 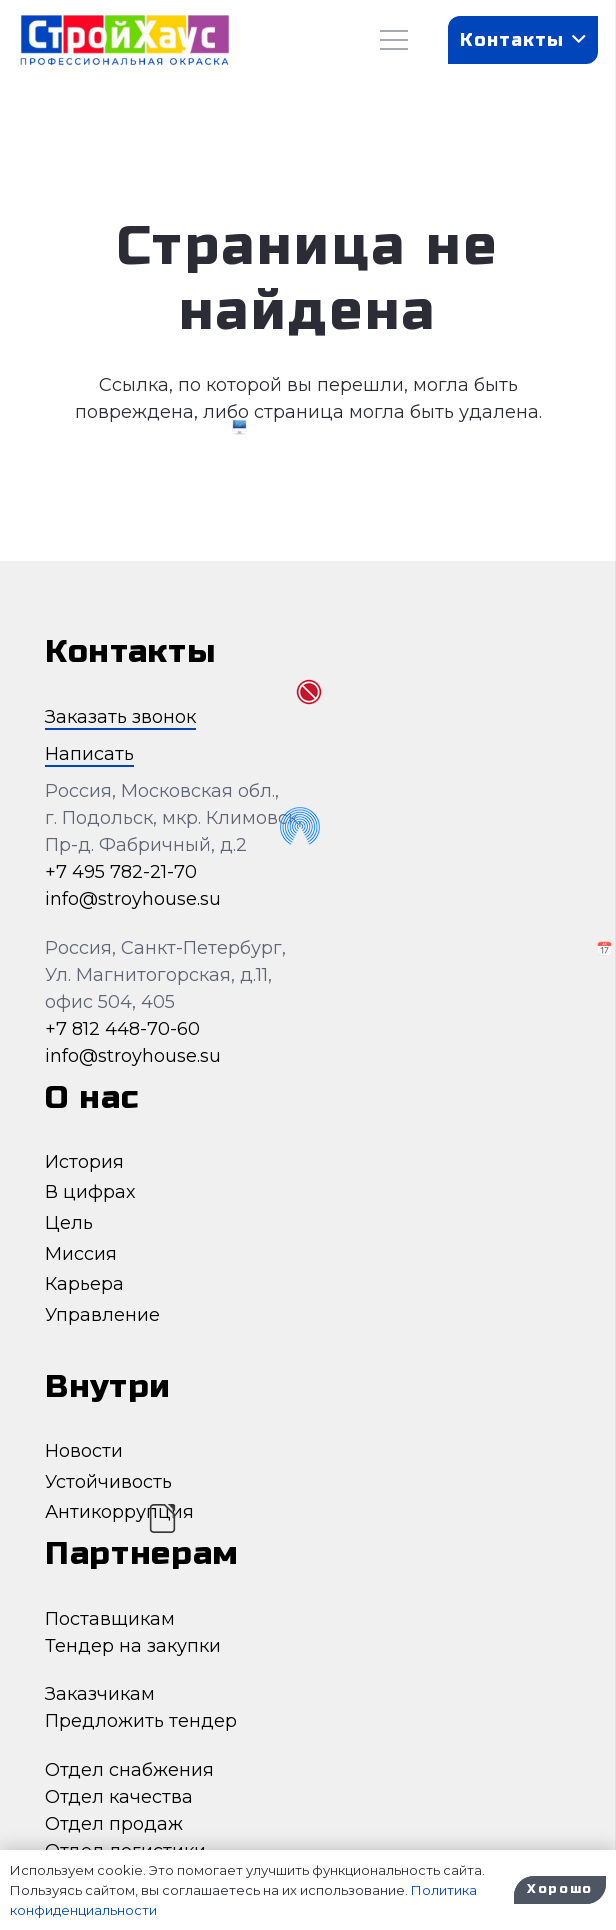 What do you see at coordinates (162, 1518) in the screenshot?
I see `open LibreOffice suite` at bounding box center [162, 1518].